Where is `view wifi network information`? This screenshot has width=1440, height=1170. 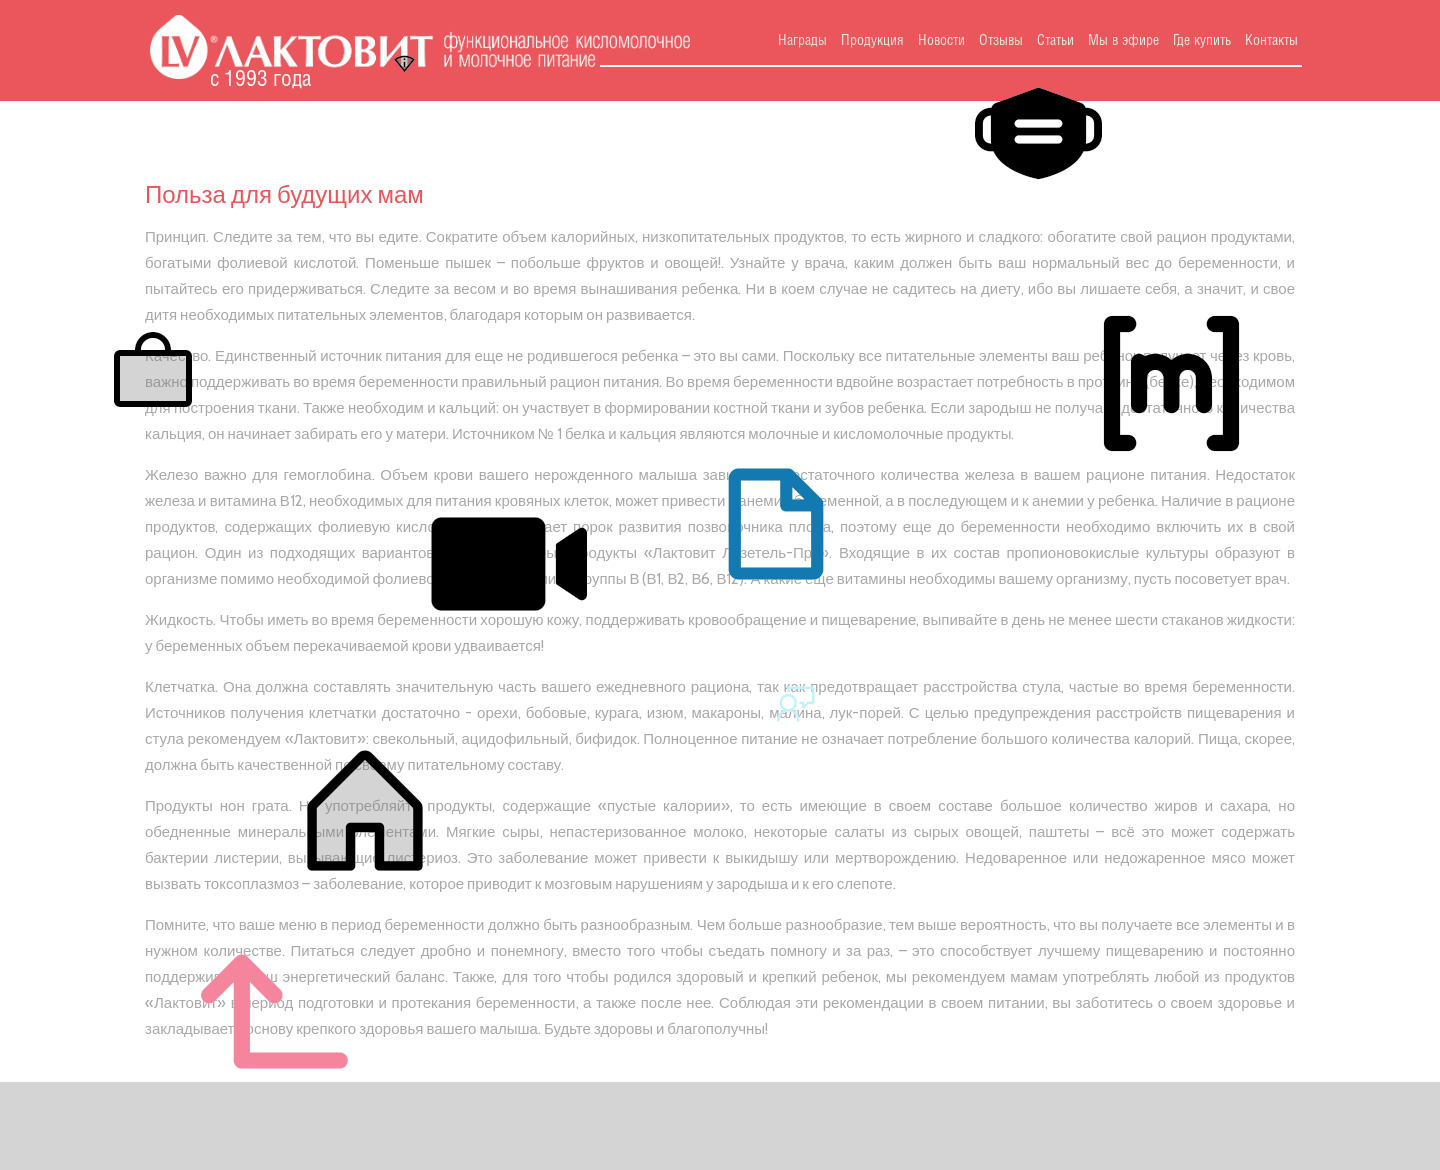 view wifi network information is located at coordinates (404, 63).